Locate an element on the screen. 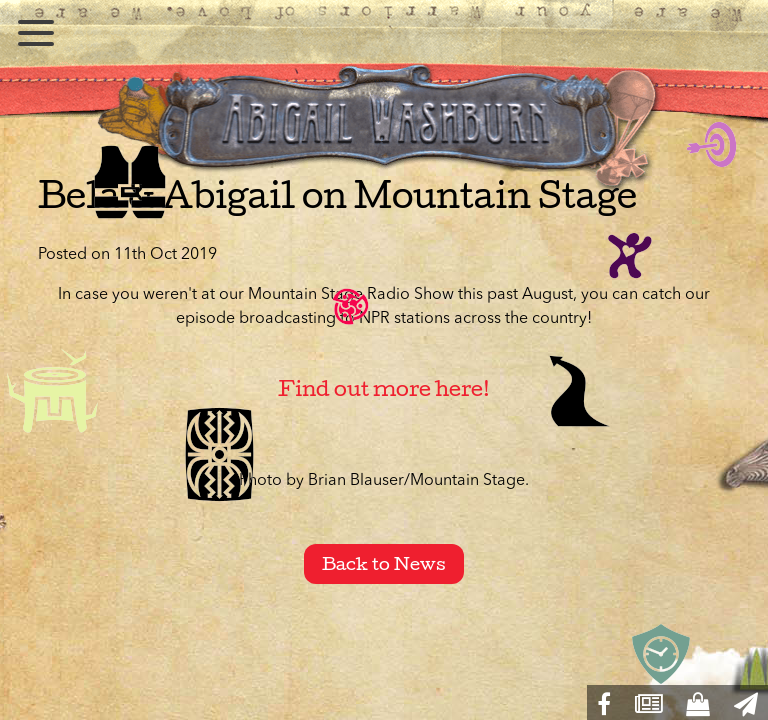  activate temporary protection or defense is located at coordinates (661, 654).